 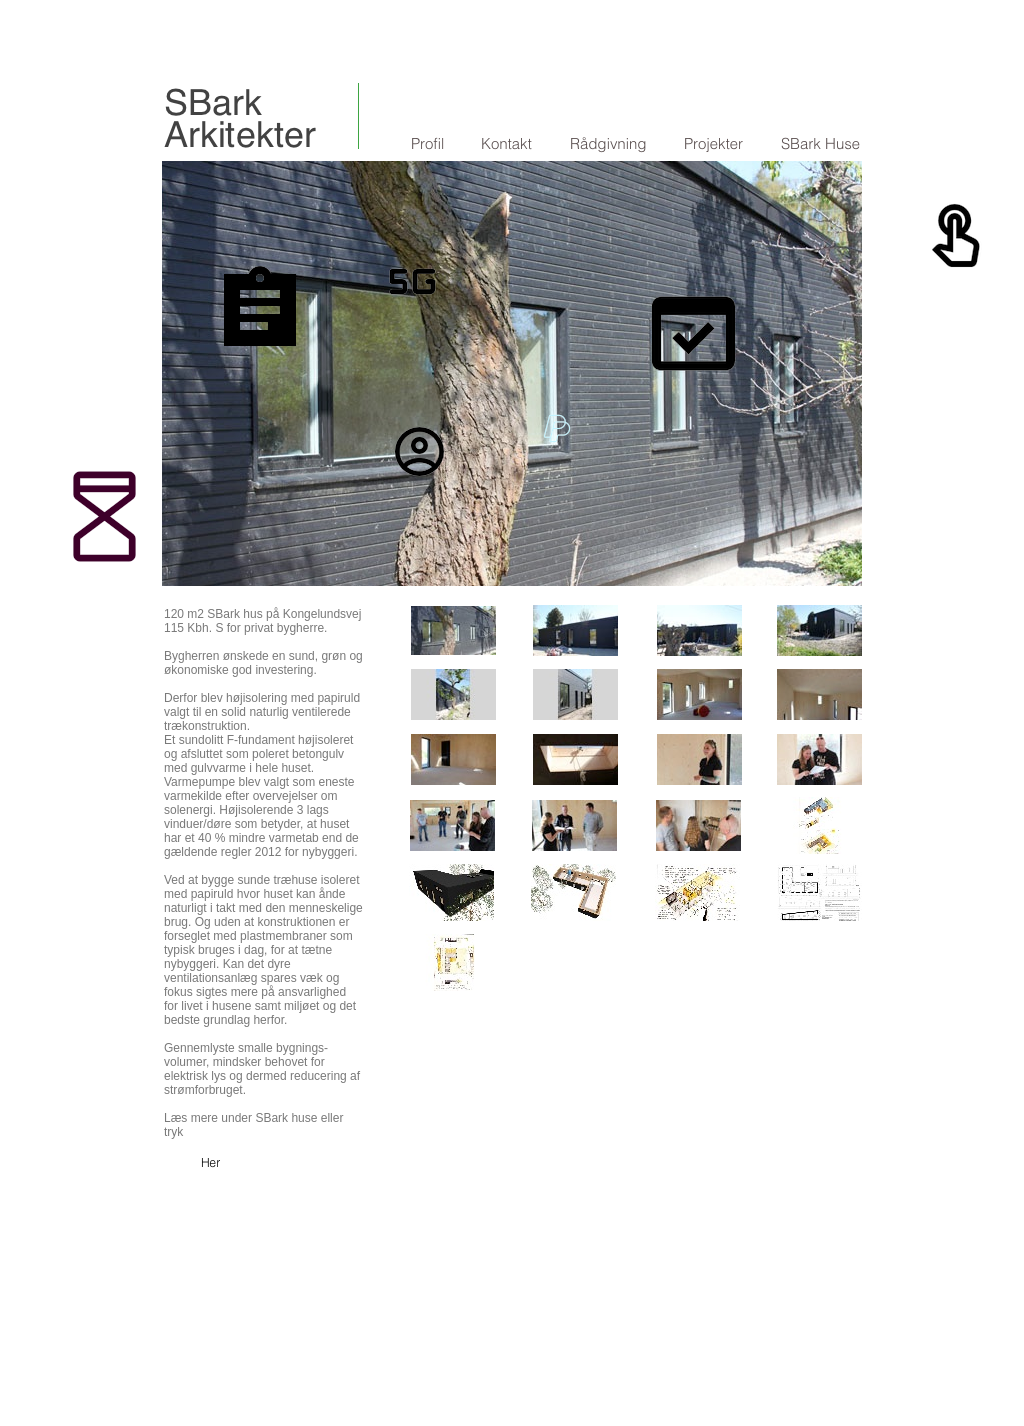 I want to click on indicates a timer or countdown in progress, so click(x=104, y=516).